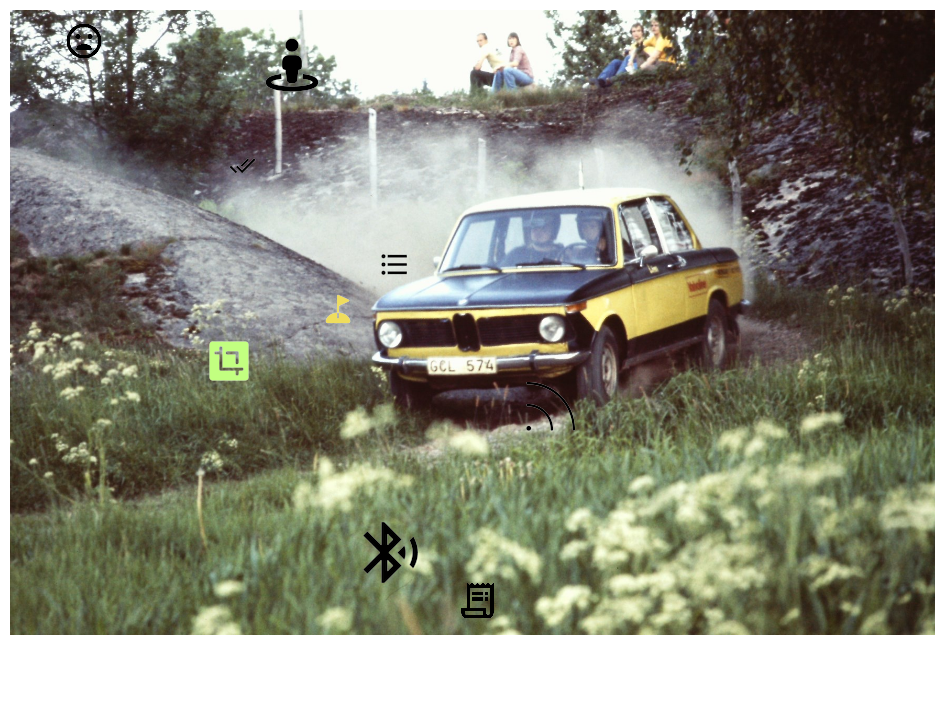 The width and height of the screenshot is (937, 720). What do you see at coordinates (547, 410) in the screenshot?
I see `subscribe to RSS feed` at bounding box center [547, 410].